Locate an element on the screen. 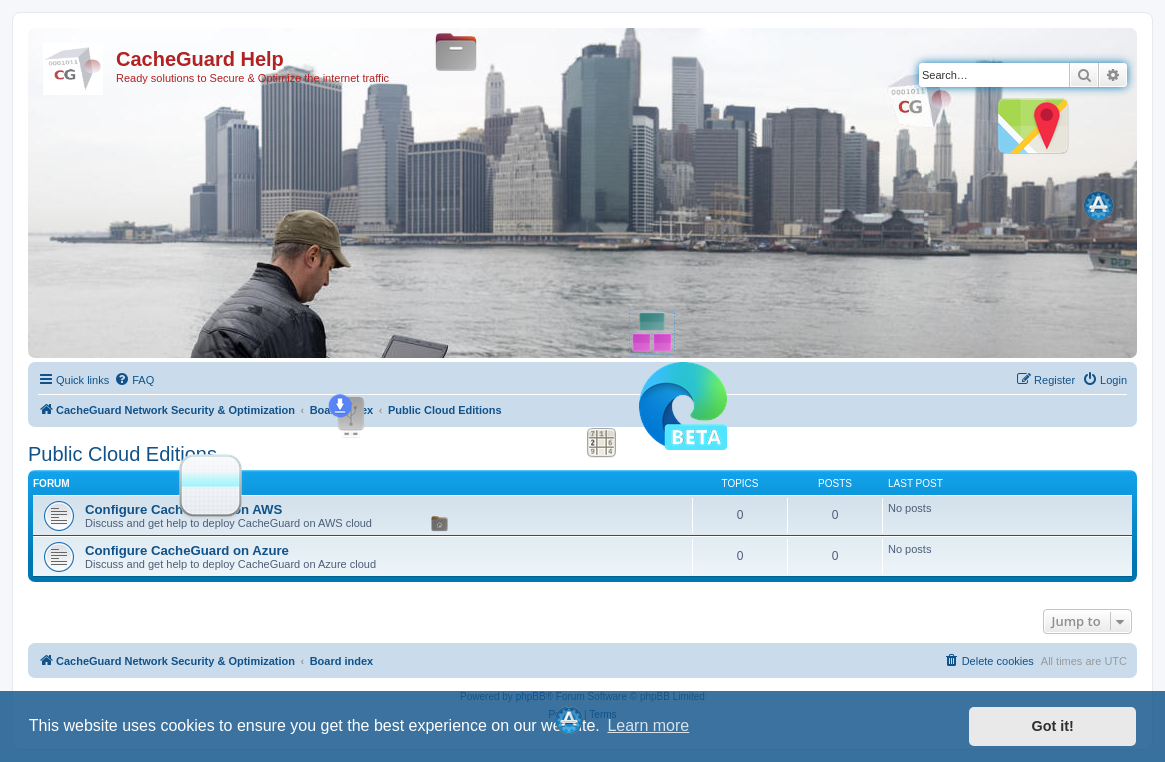  access your home folder is located at coordinates (439, 523).